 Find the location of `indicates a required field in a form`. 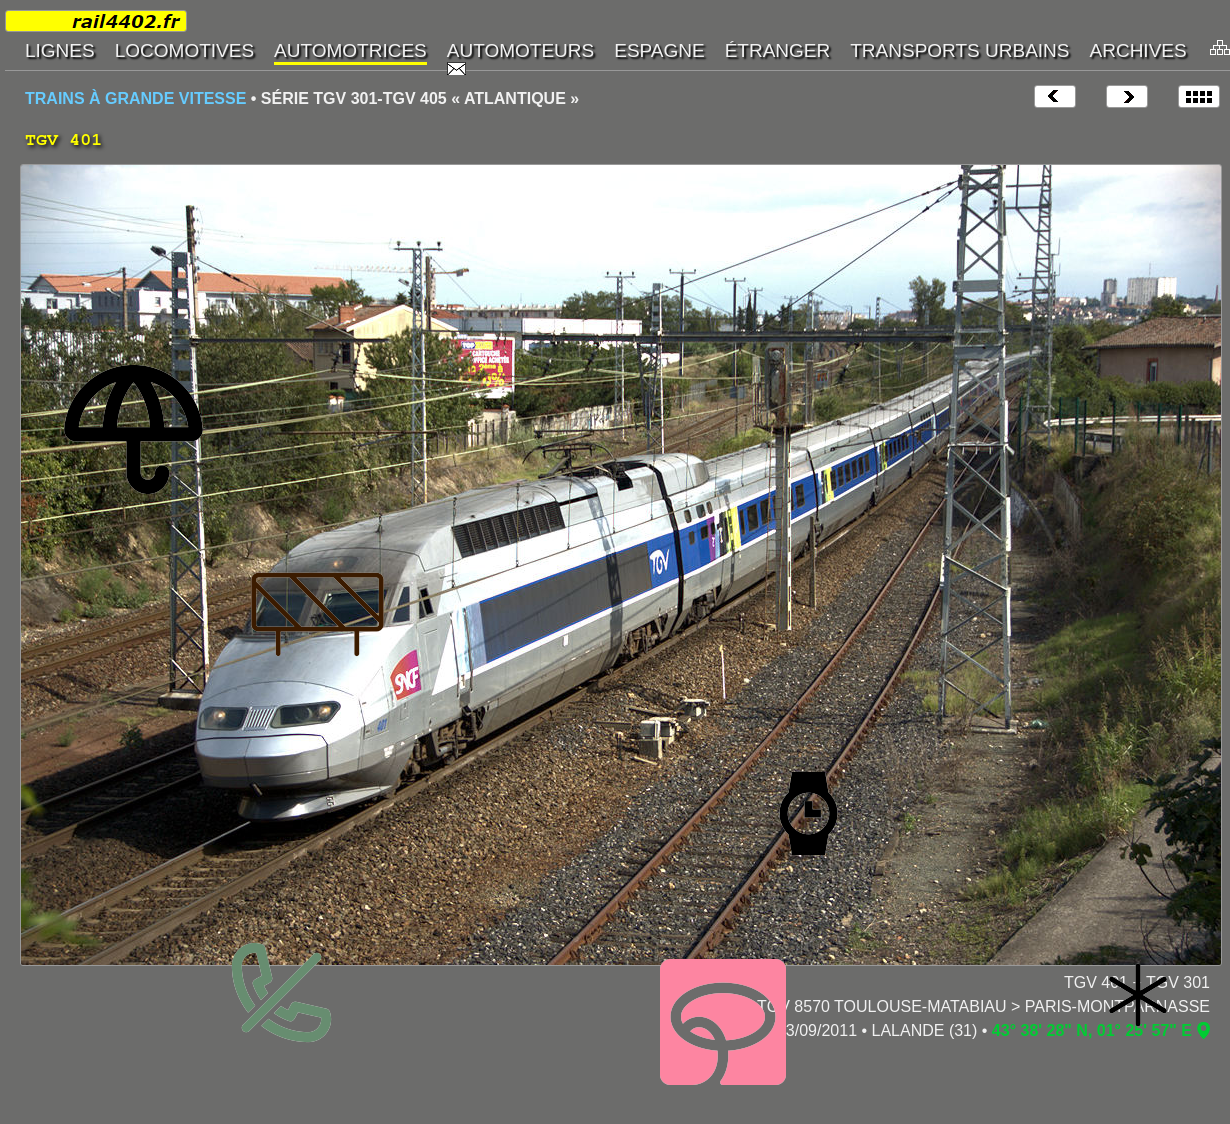

indicates a required field in a form is located at coordinates (1138, 995).